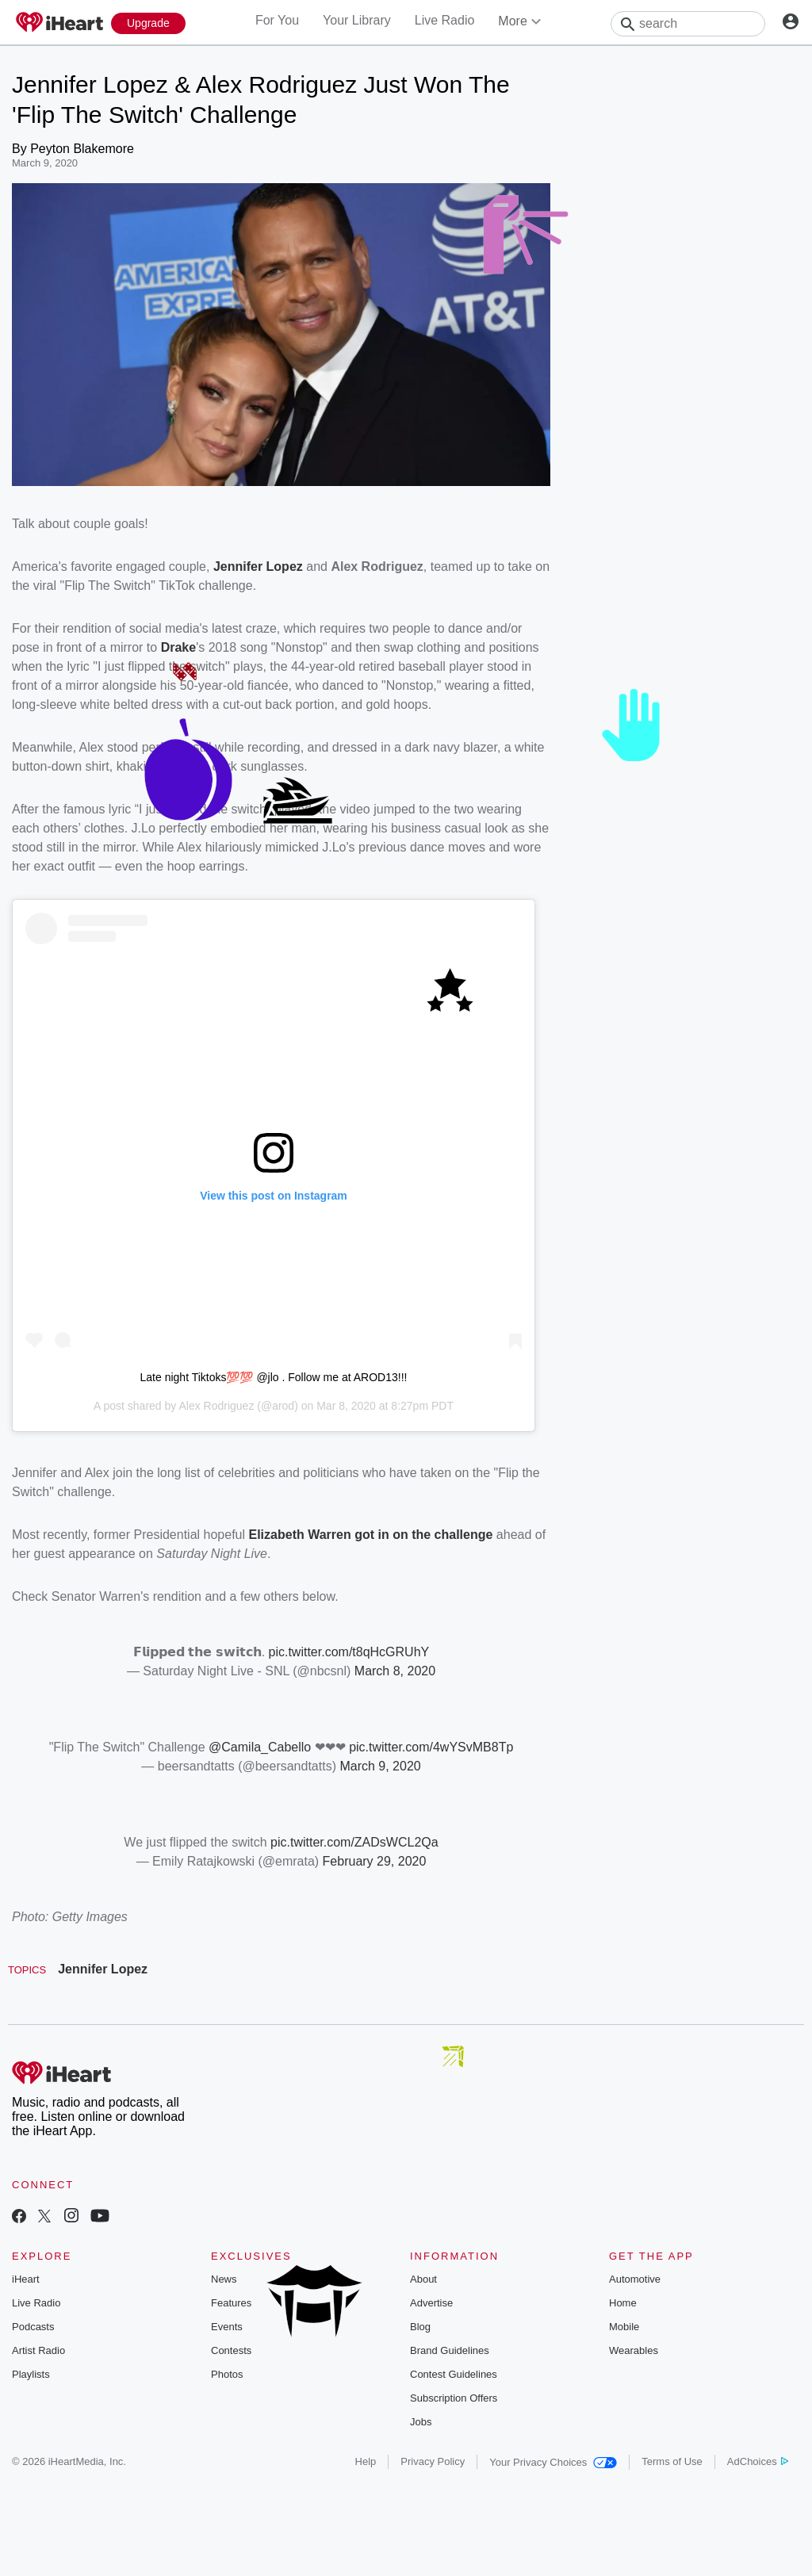  Describe the element at coordinates (450, 989) in the screenshot. I see `view your ratings or reviews` at that location.